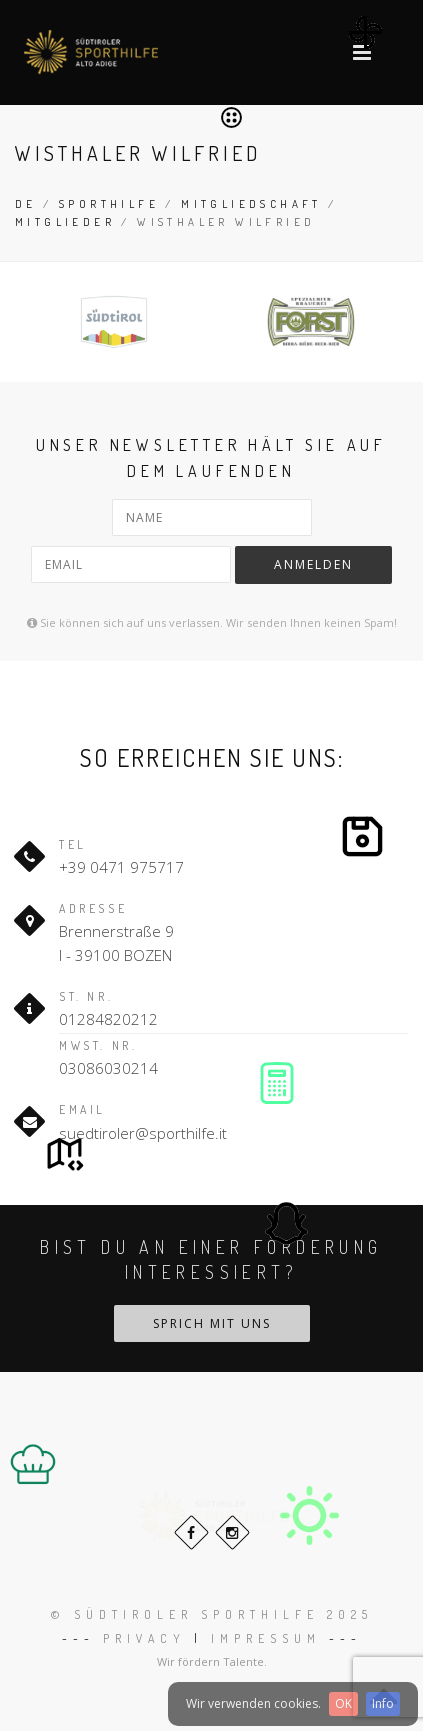  I want to click on browse recipes or cooking content, so click(33, 1465).